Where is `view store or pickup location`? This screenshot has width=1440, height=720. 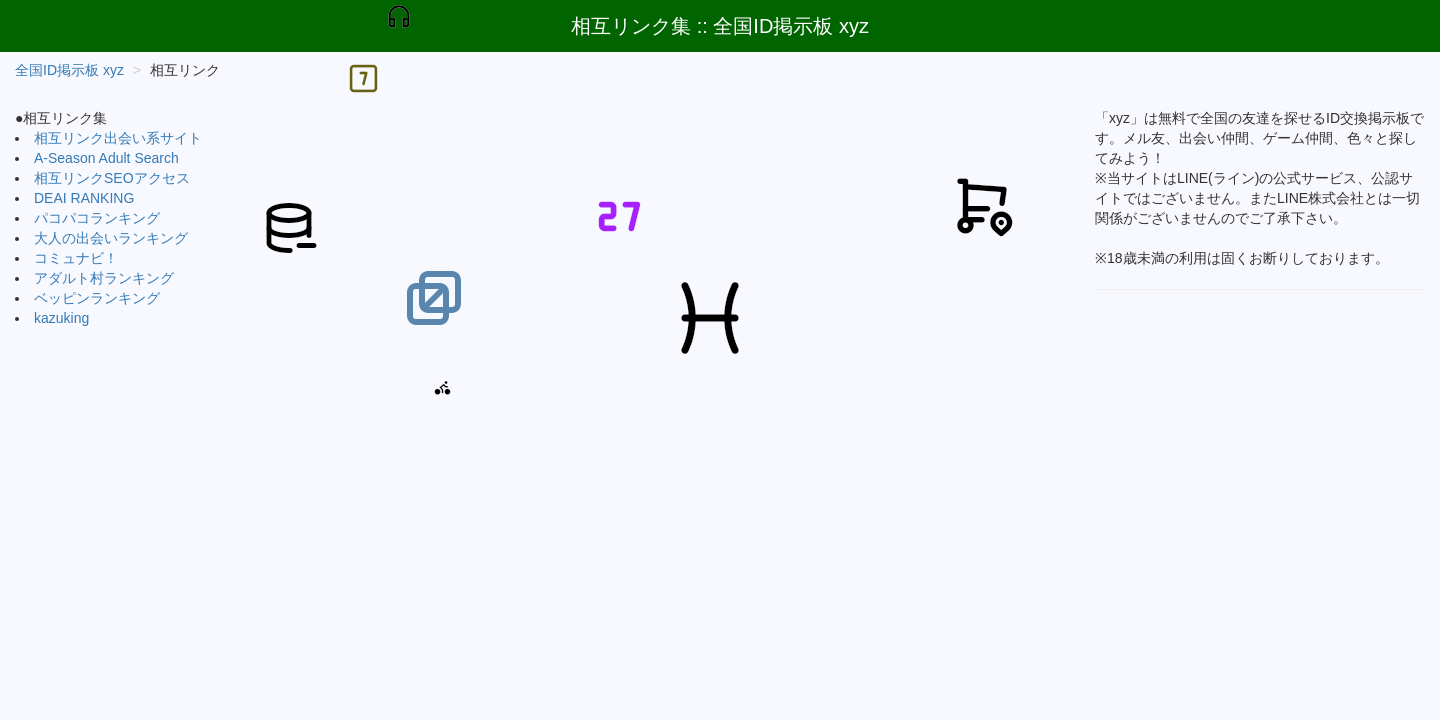
view store or pickup location is located at coordinates (982, 206).